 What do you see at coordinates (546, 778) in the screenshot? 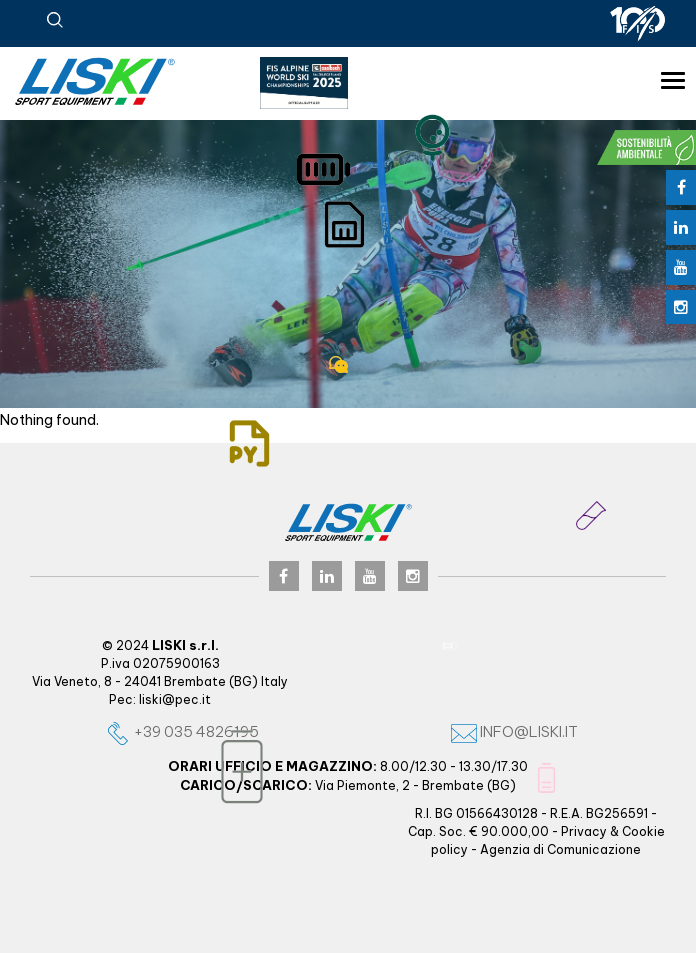
I see `indicates medium battery level` at bounding box center [546, 778].